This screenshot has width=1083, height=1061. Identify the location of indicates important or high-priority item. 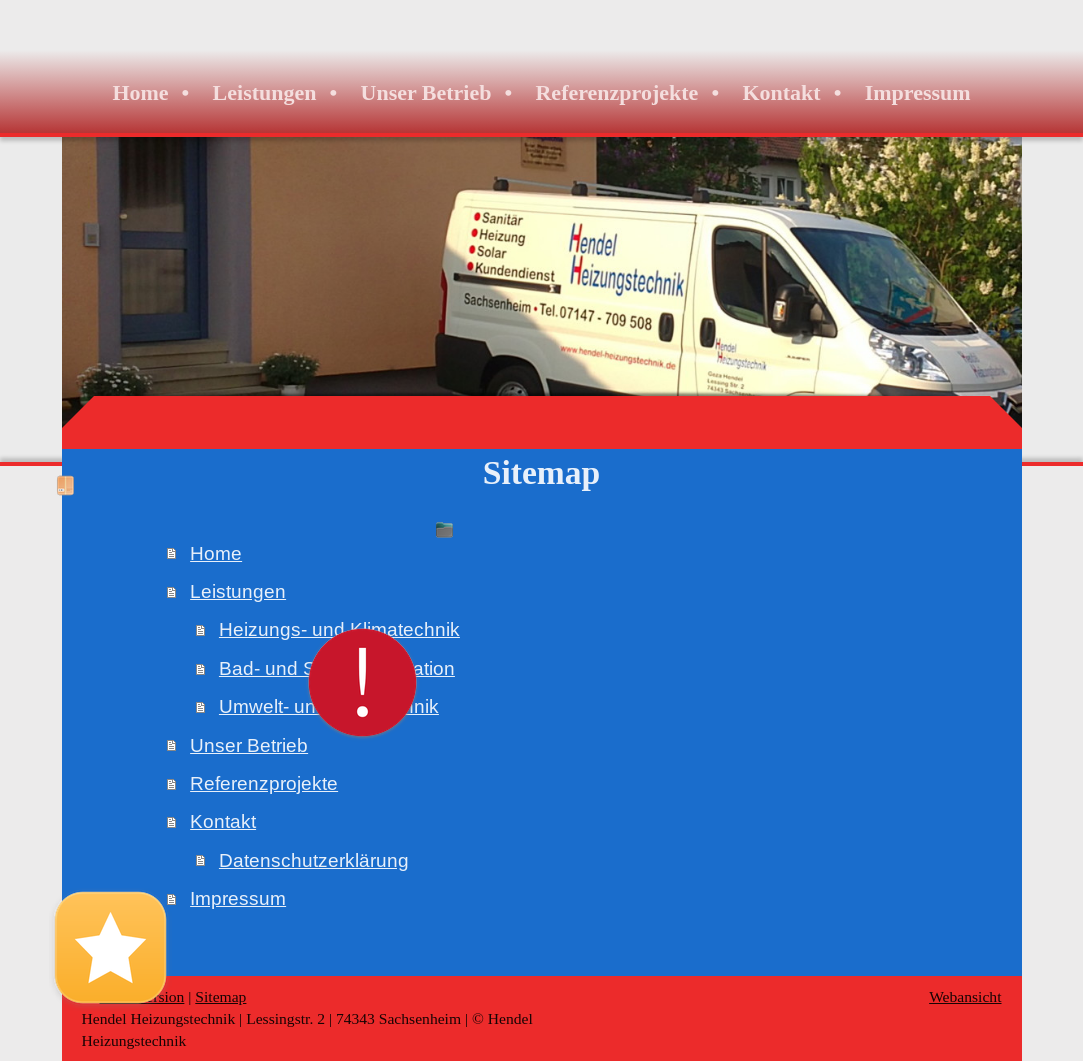
(362, 682).